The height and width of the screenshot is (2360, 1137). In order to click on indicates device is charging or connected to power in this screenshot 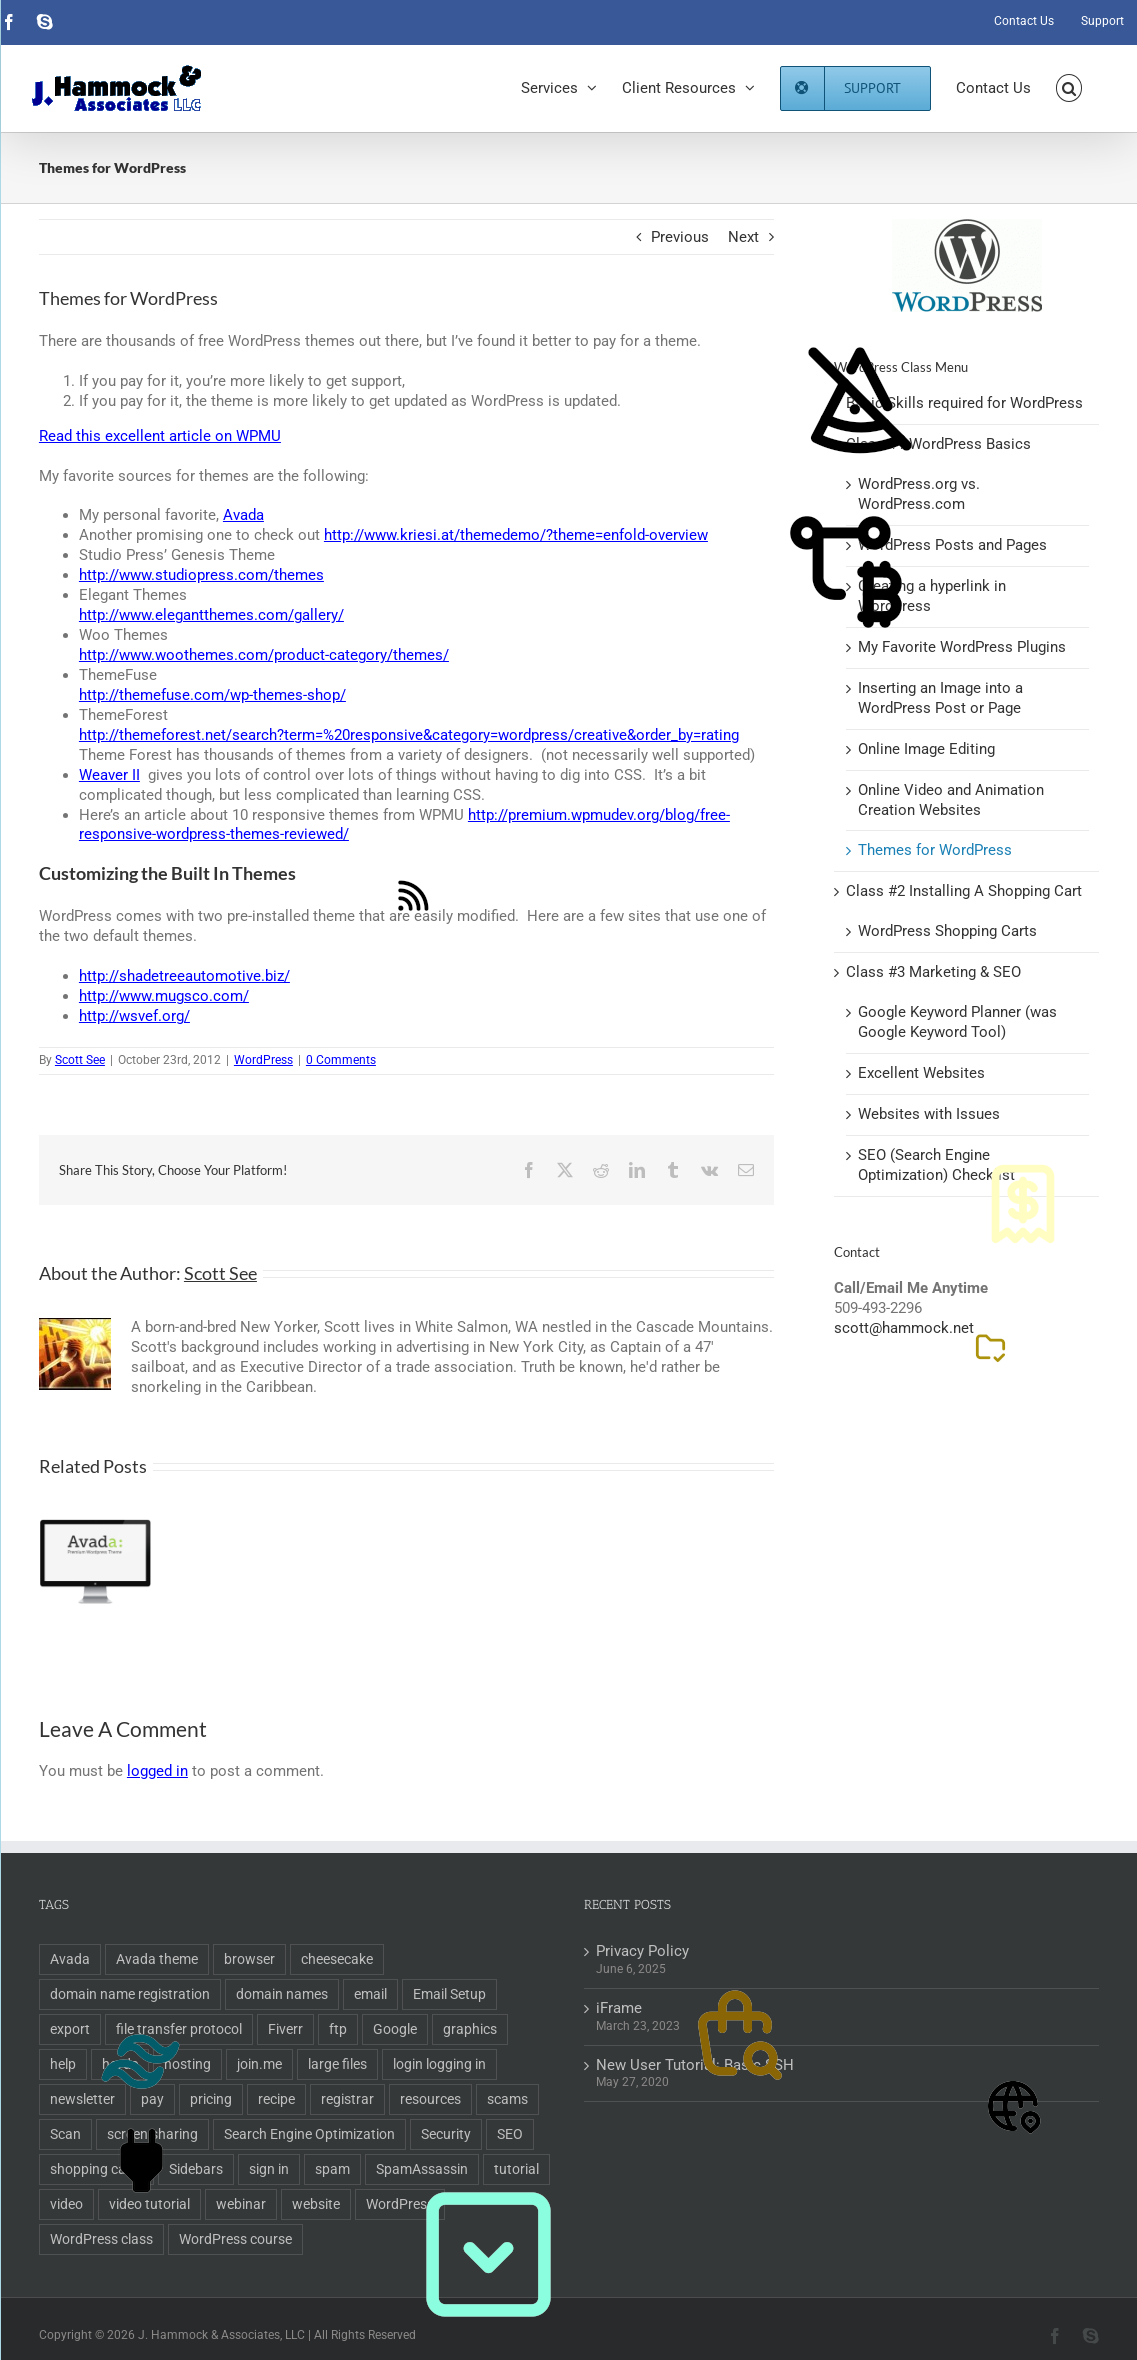, I will do `click(141, 2160)`.